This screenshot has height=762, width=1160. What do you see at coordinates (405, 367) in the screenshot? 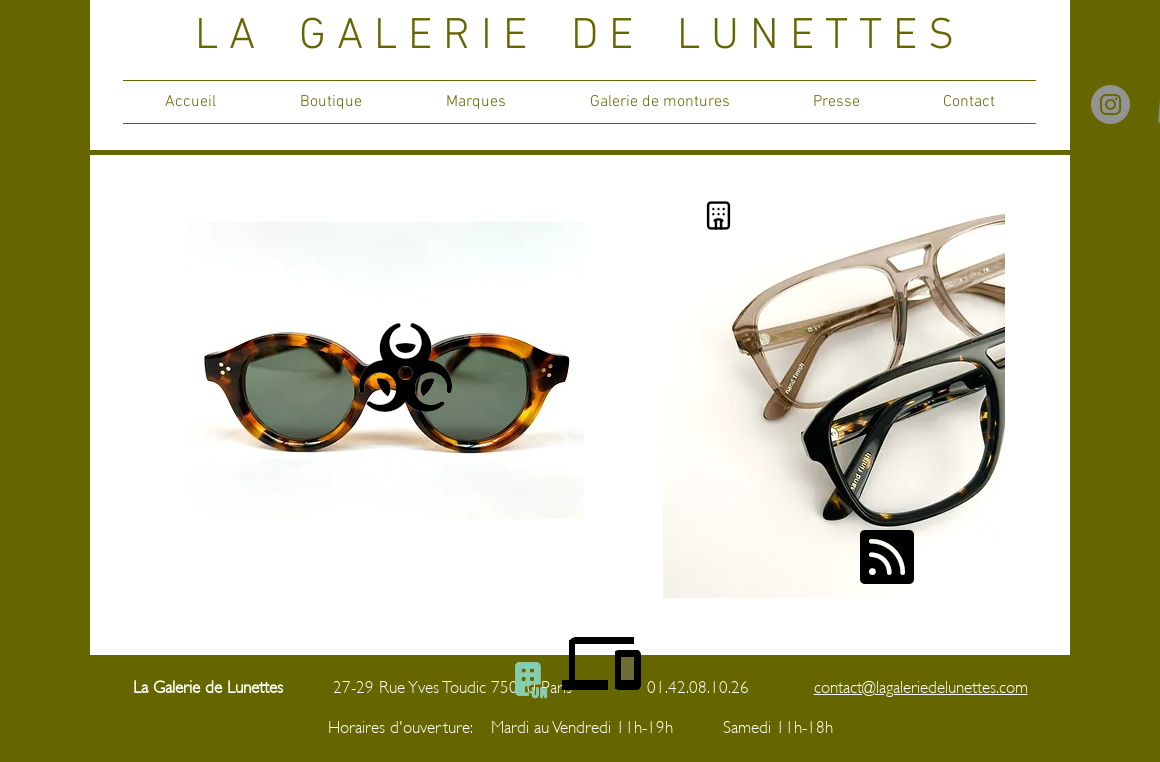
I see `indicates hazardous or dangerous content` at bounding box center [405, 367].